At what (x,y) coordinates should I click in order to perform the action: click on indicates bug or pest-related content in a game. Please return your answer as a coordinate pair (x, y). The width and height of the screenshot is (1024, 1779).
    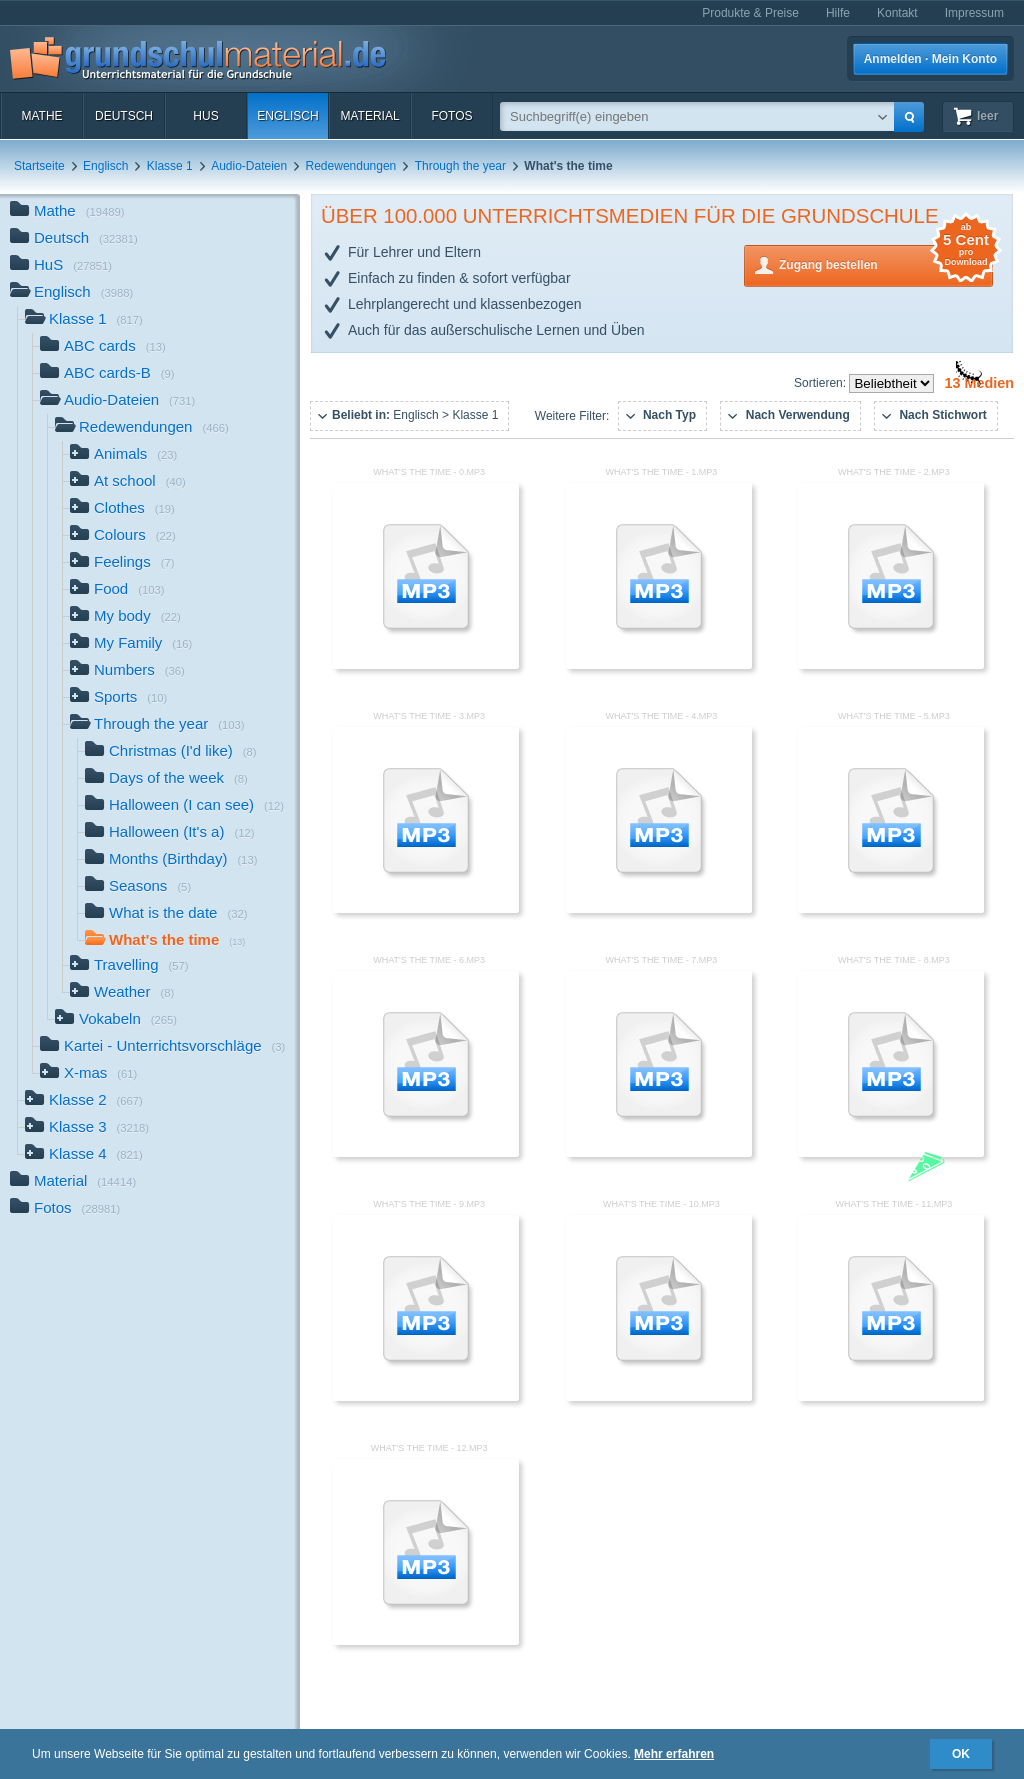
    Looking at the image, I should click on (969, 374).